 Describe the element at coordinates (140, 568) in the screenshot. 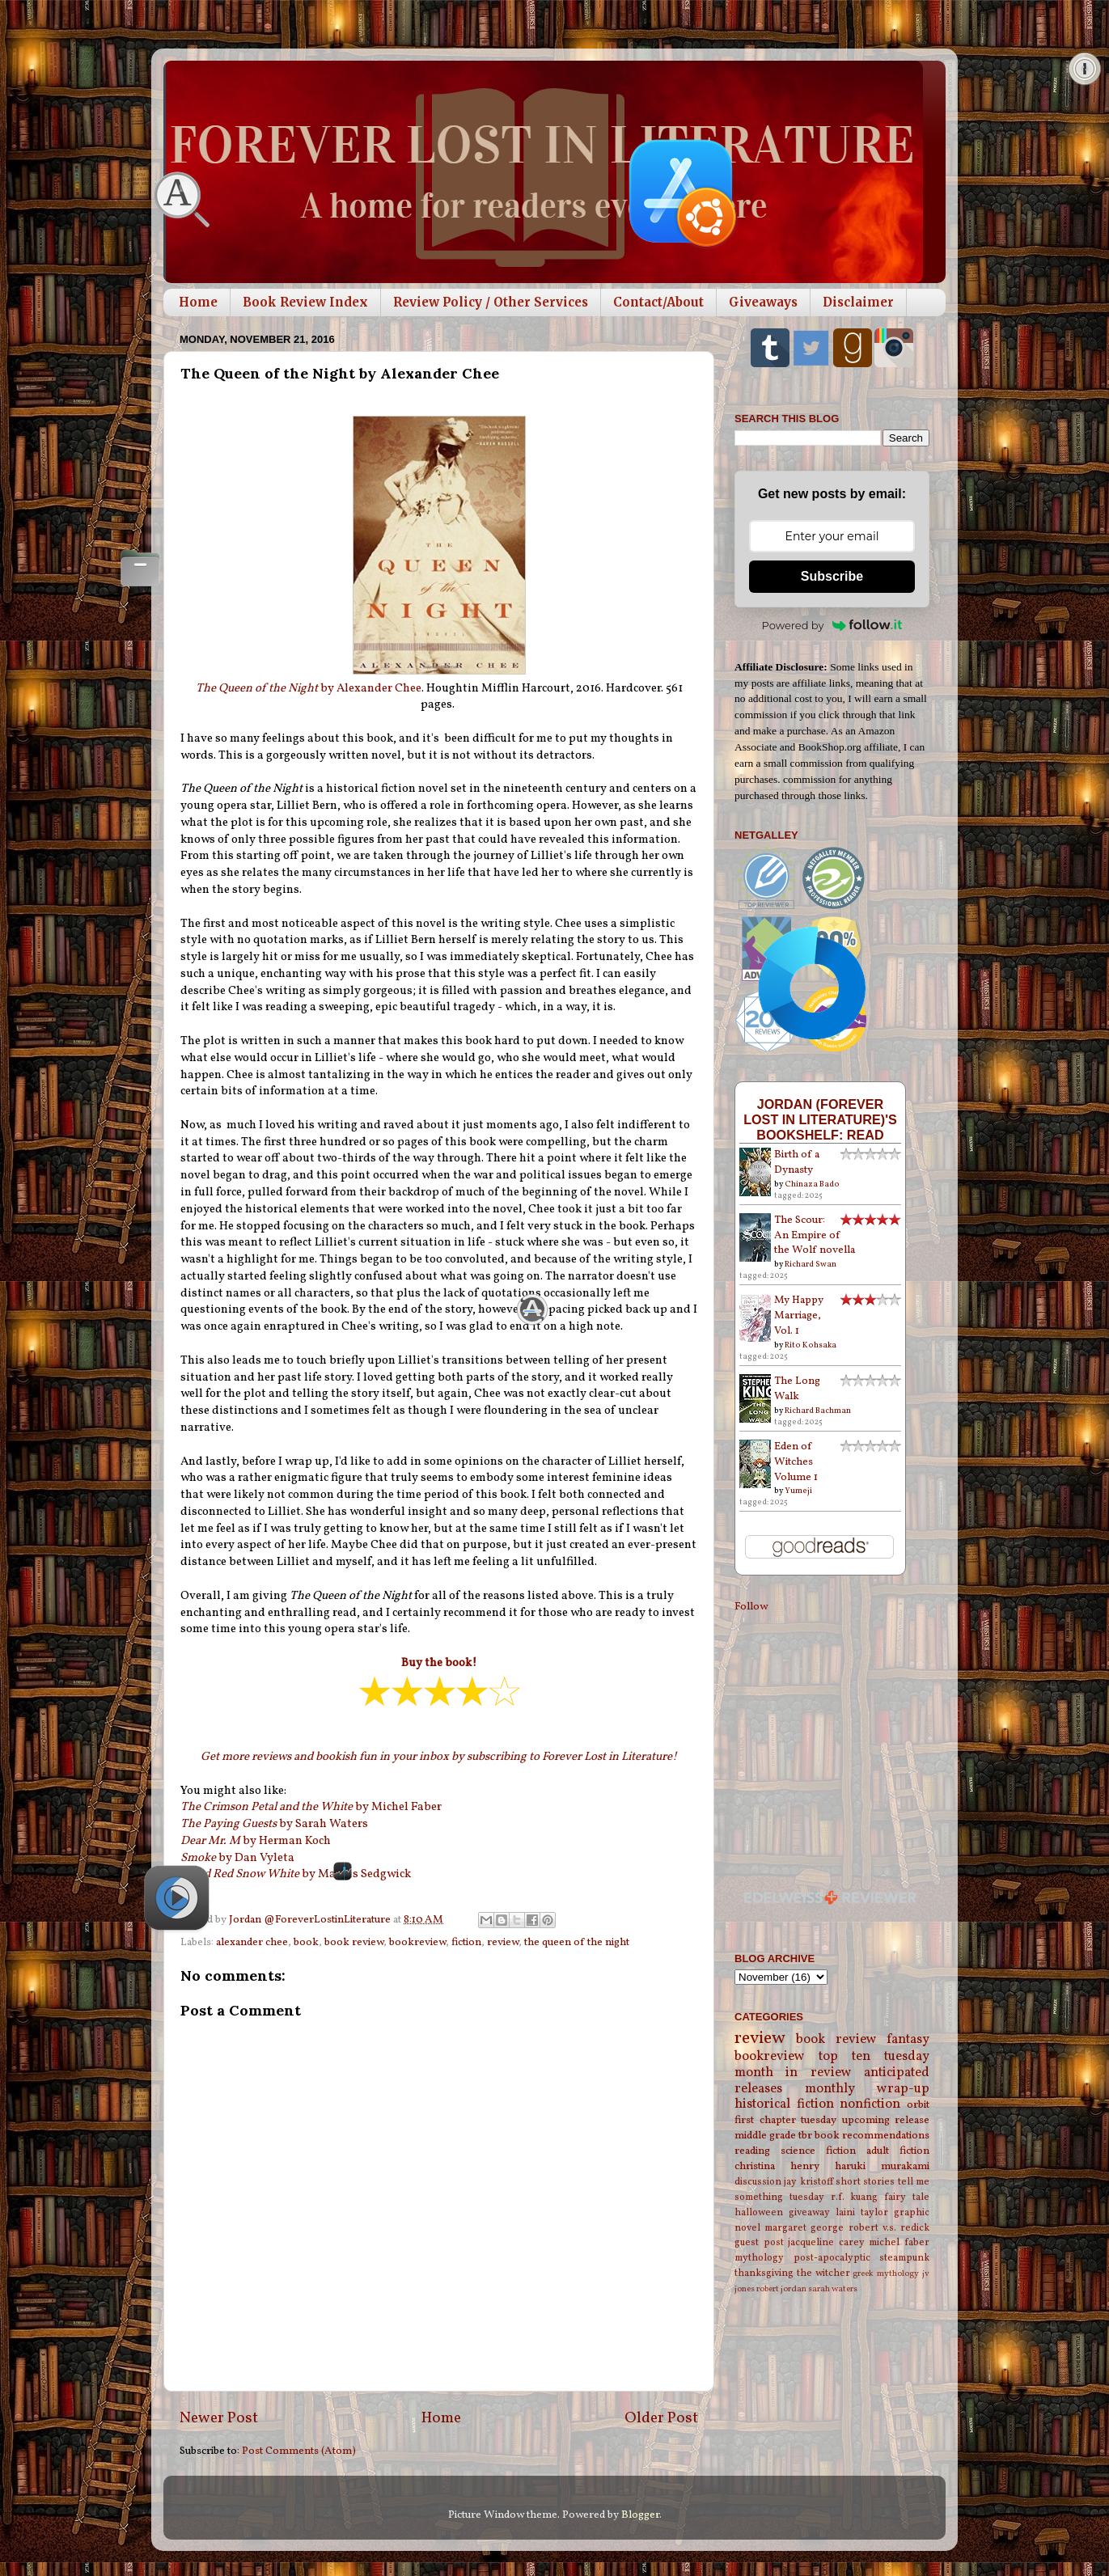

I see `open the file manager application` at that location.